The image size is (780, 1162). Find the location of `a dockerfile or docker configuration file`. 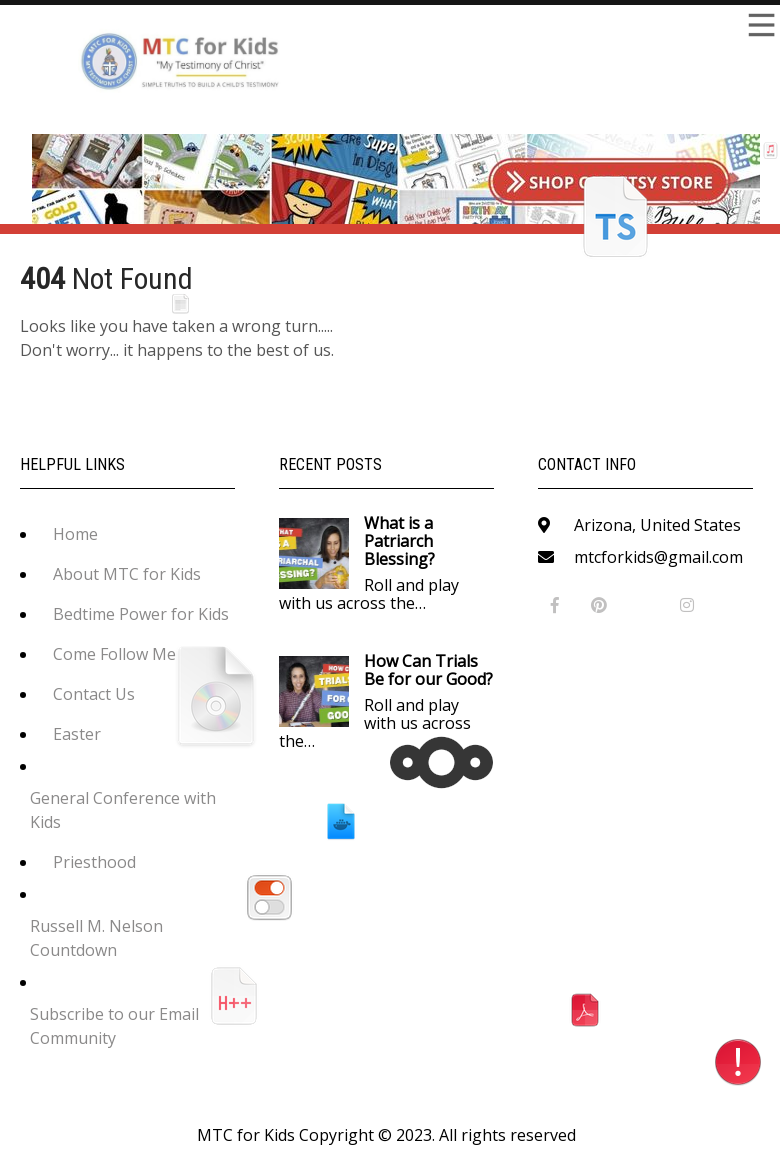

a dockerfile or docker configuration file is located at coordinates (341, 822).